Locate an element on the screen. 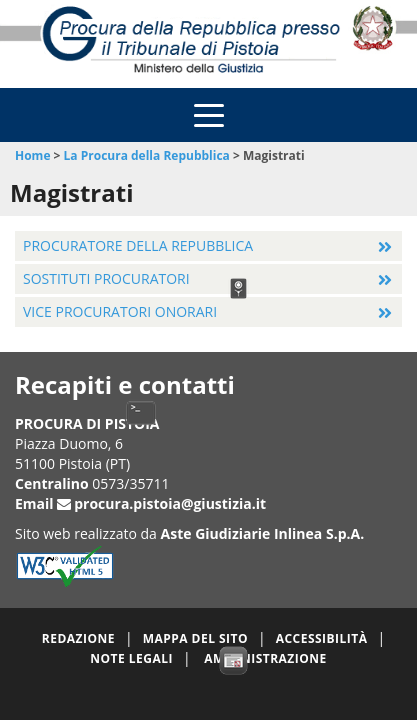 The image size is (417, 720). open the backups application is located at coordinates (238, 288).